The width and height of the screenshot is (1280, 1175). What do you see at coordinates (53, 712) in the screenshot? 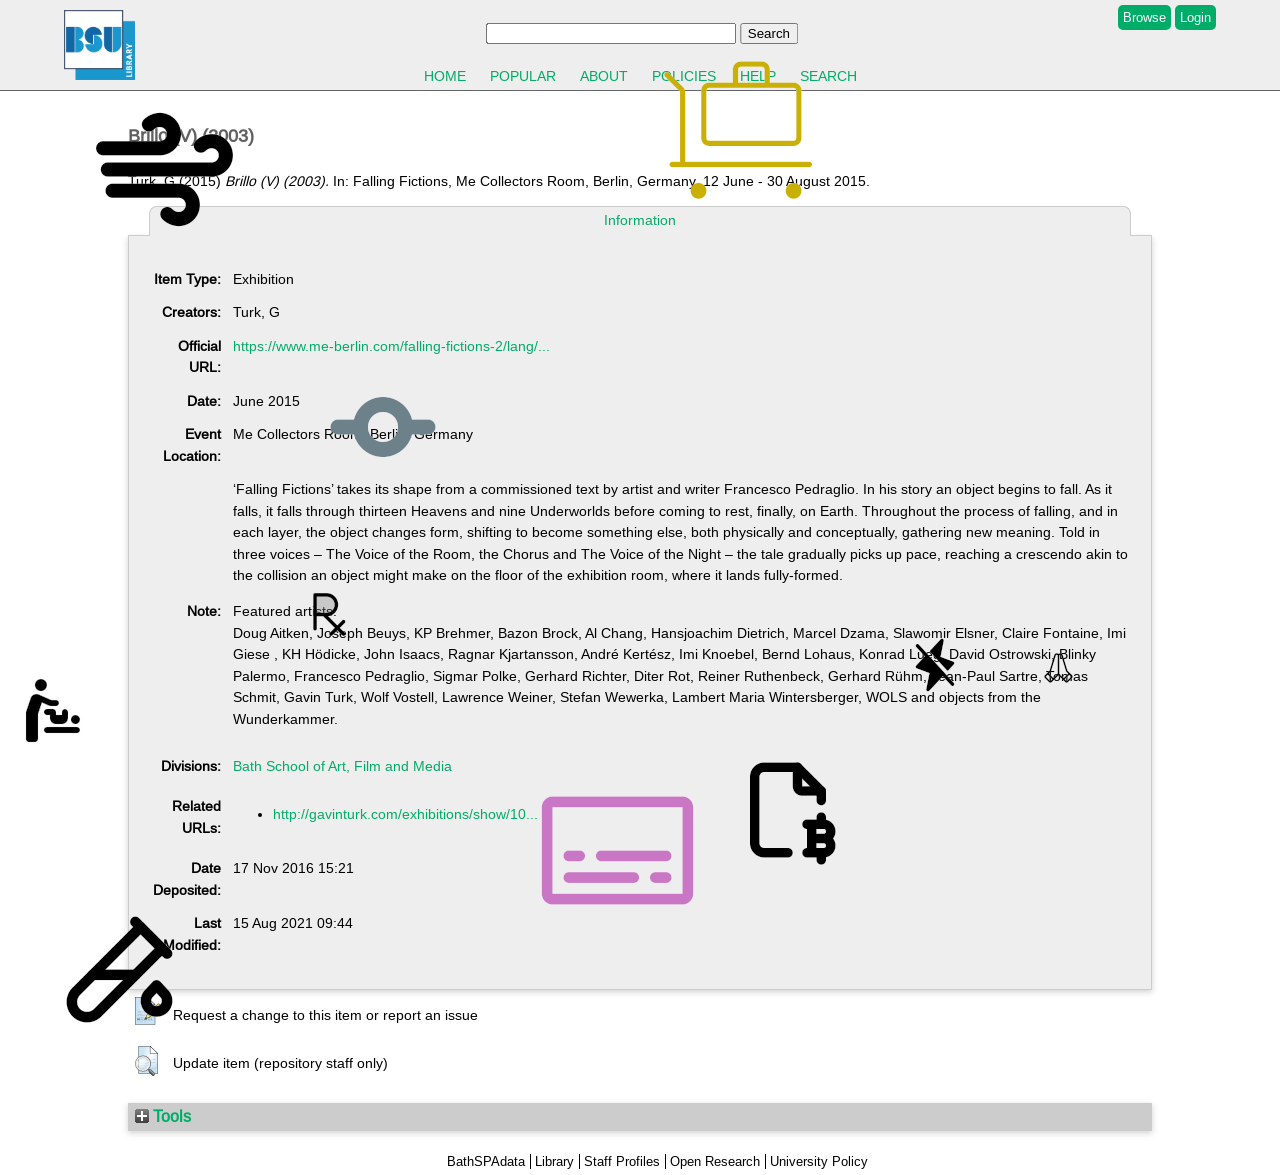
I see `indicates baby changing station nearby` at bounding box center [53, 712].